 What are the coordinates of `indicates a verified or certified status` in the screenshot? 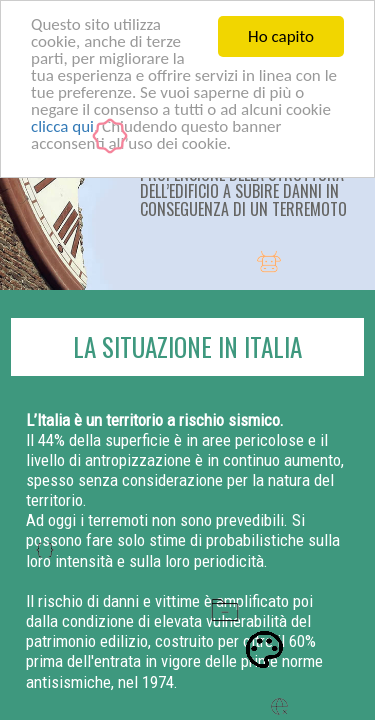 It's located at (110, 136).